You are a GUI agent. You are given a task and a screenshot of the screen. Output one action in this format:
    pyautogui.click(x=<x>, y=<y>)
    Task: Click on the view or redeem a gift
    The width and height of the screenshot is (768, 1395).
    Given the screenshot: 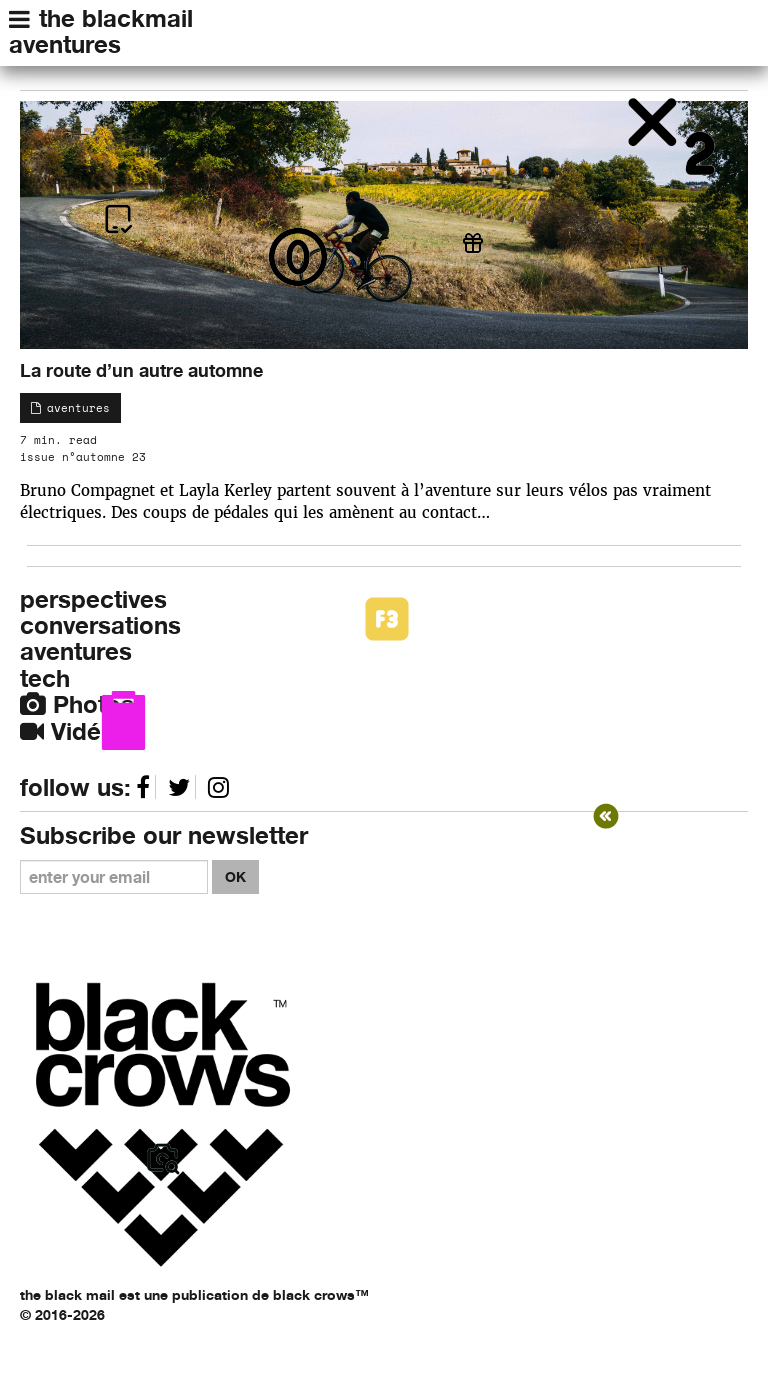 What is the action you would take?
    pyautogui.click(x=473, y=243)
    